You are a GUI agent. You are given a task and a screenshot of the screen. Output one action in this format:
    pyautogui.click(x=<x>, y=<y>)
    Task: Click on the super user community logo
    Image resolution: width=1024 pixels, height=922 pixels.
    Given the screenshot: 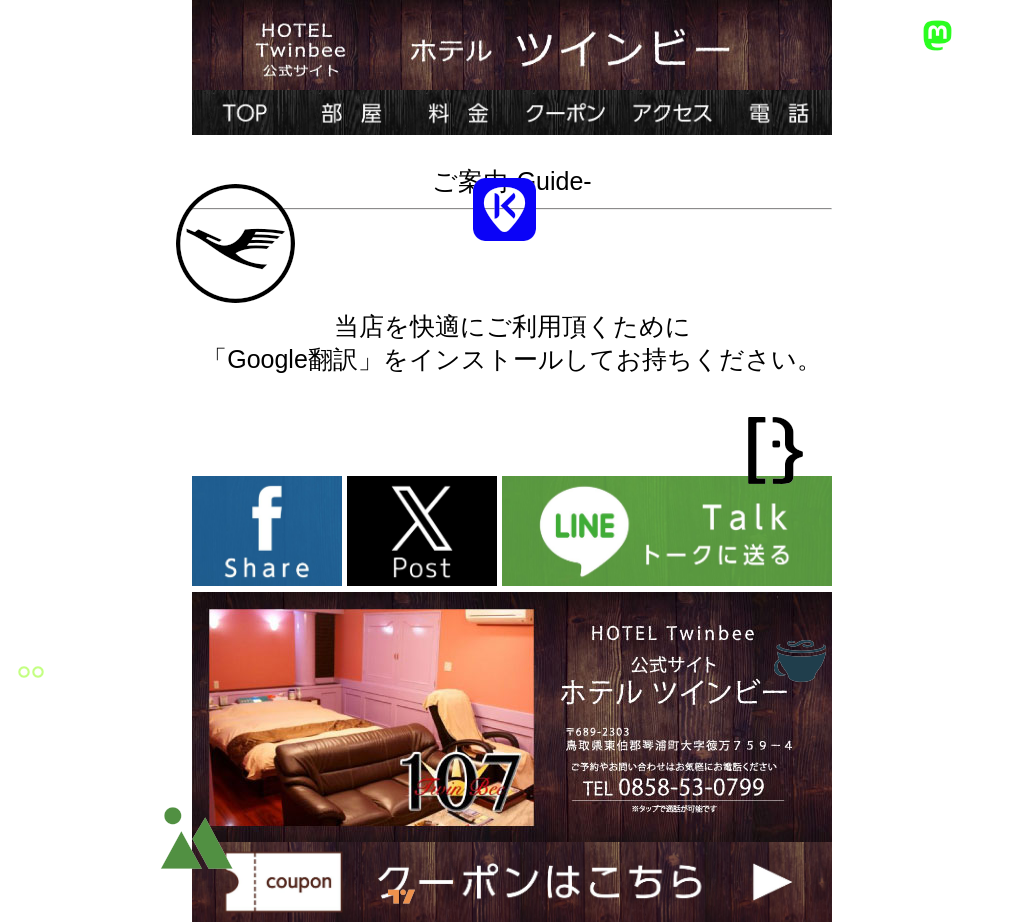 What is the action you would take?
    pyautogui.click(x=775, y=450)
    